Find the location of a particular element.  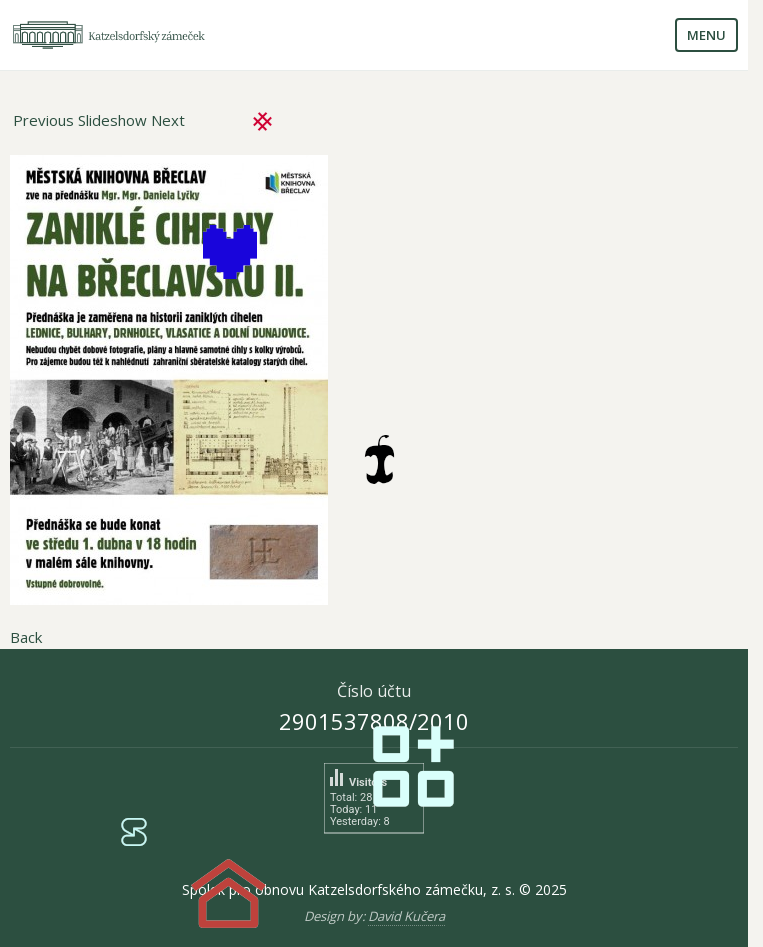

nf-core bioinformatics workflow community logo is located at coordinates (379, 459).